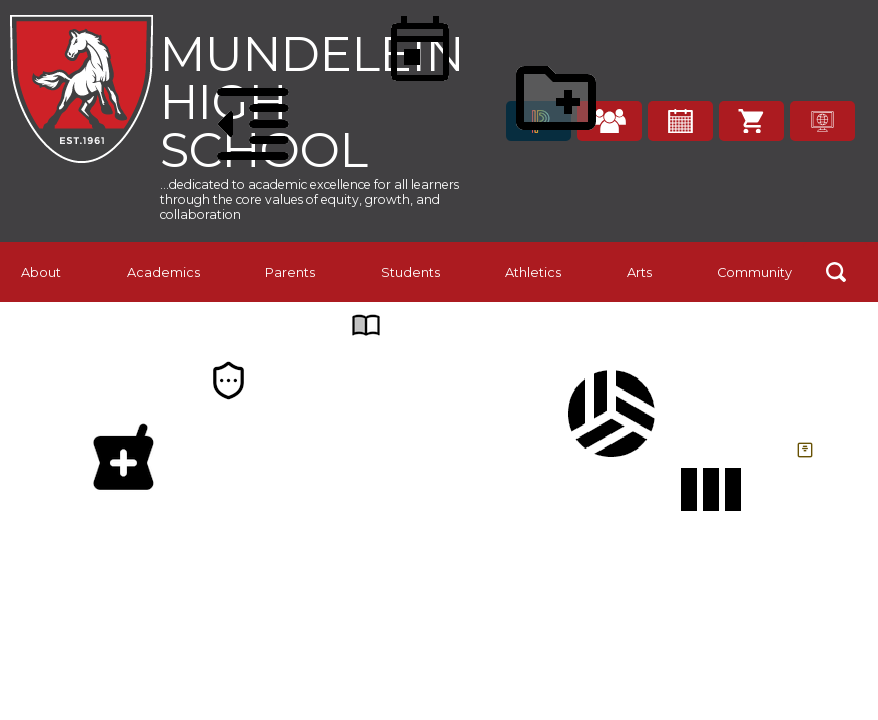 The image size is (878, 720). What do you see at coordinates (123, 459) in the screenshot?
I see `find nearby pharmacies` at bounding box center [123, 459].